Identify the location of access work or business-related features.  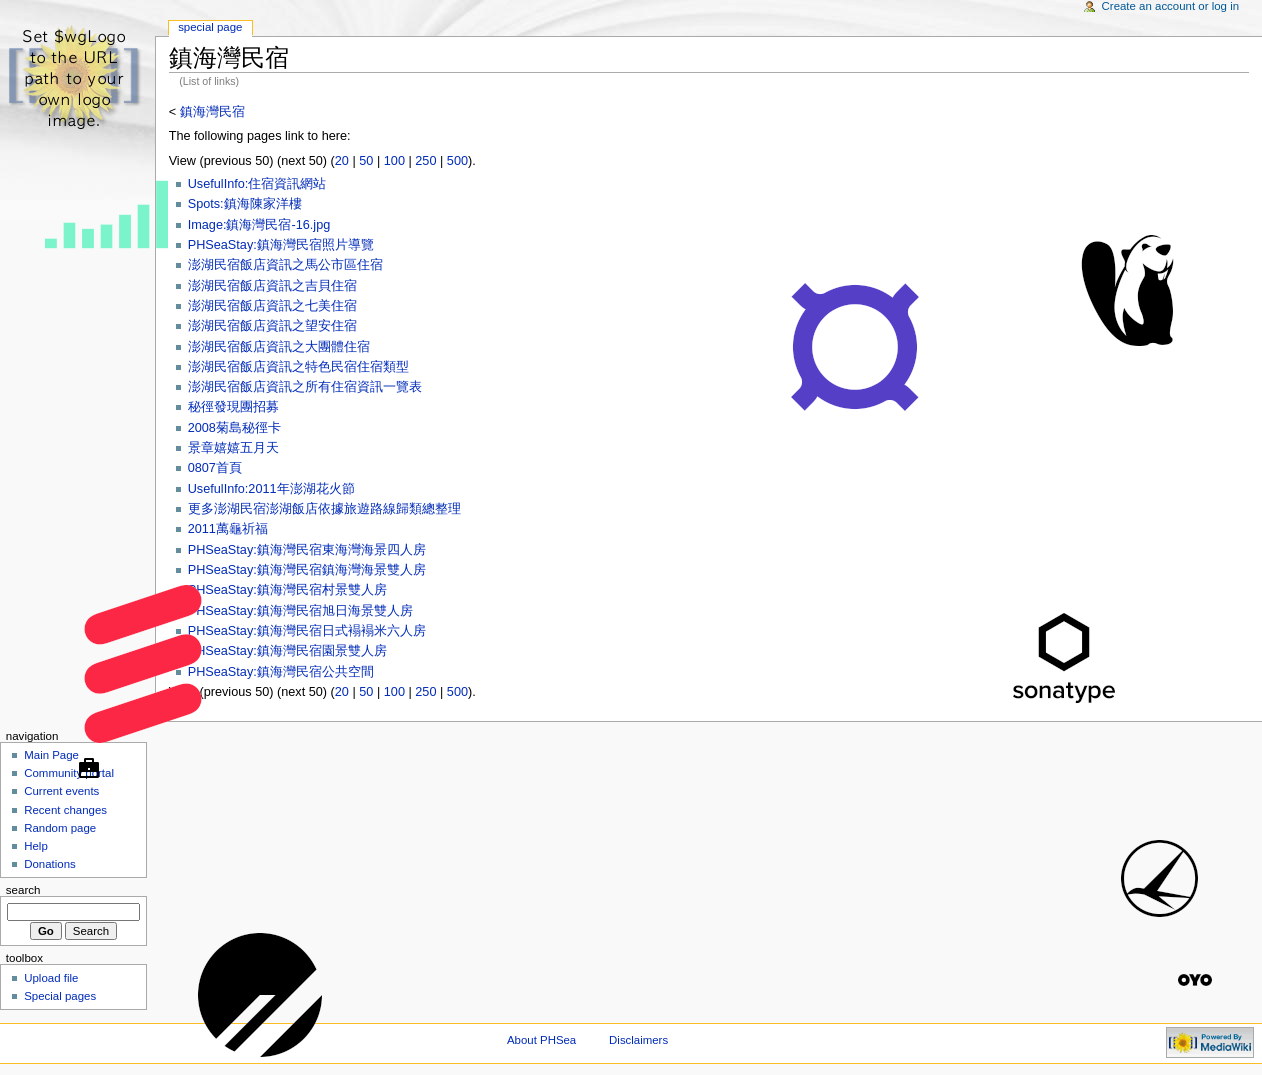
(89, 769).